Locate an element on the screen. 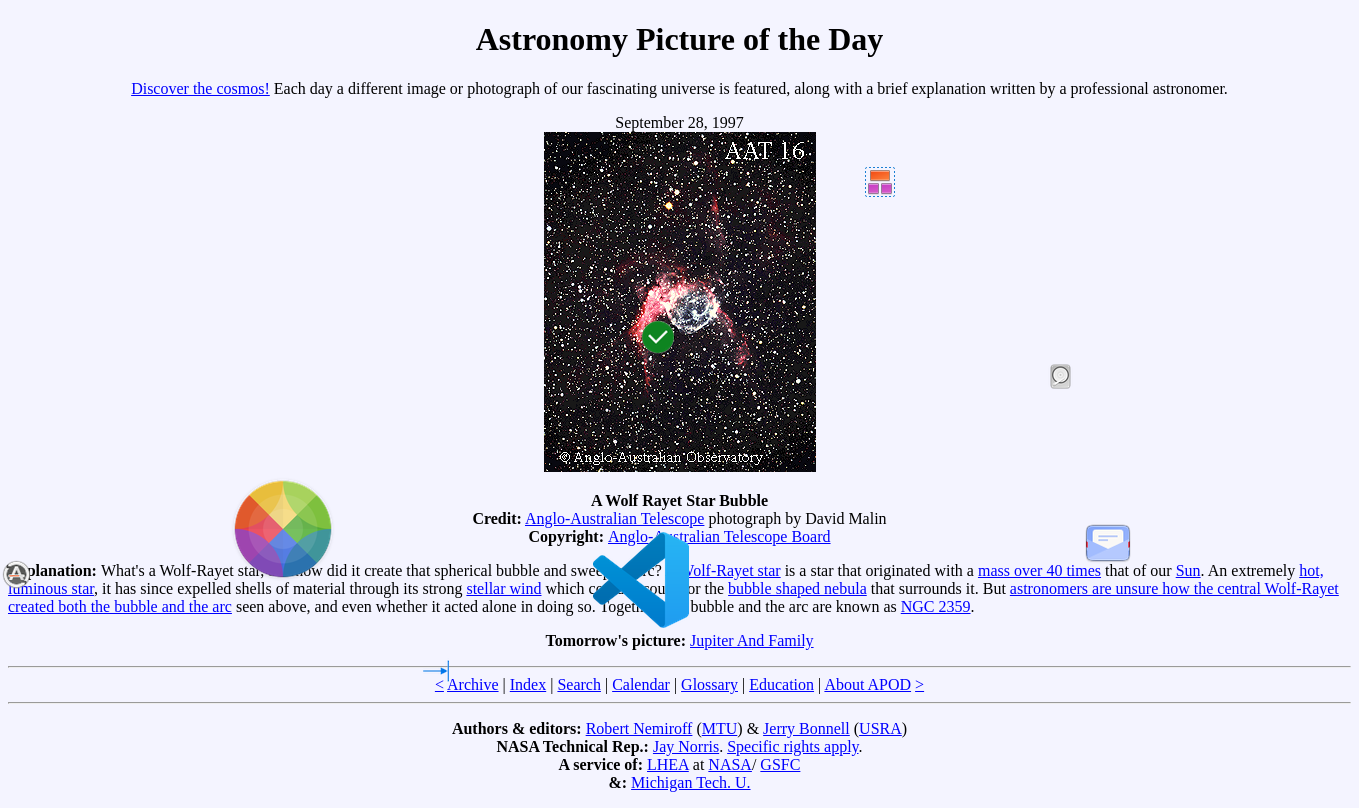 The width and height of the screenshot is (1359, 808). go to the last item or page is located at coordinates (436, 671).